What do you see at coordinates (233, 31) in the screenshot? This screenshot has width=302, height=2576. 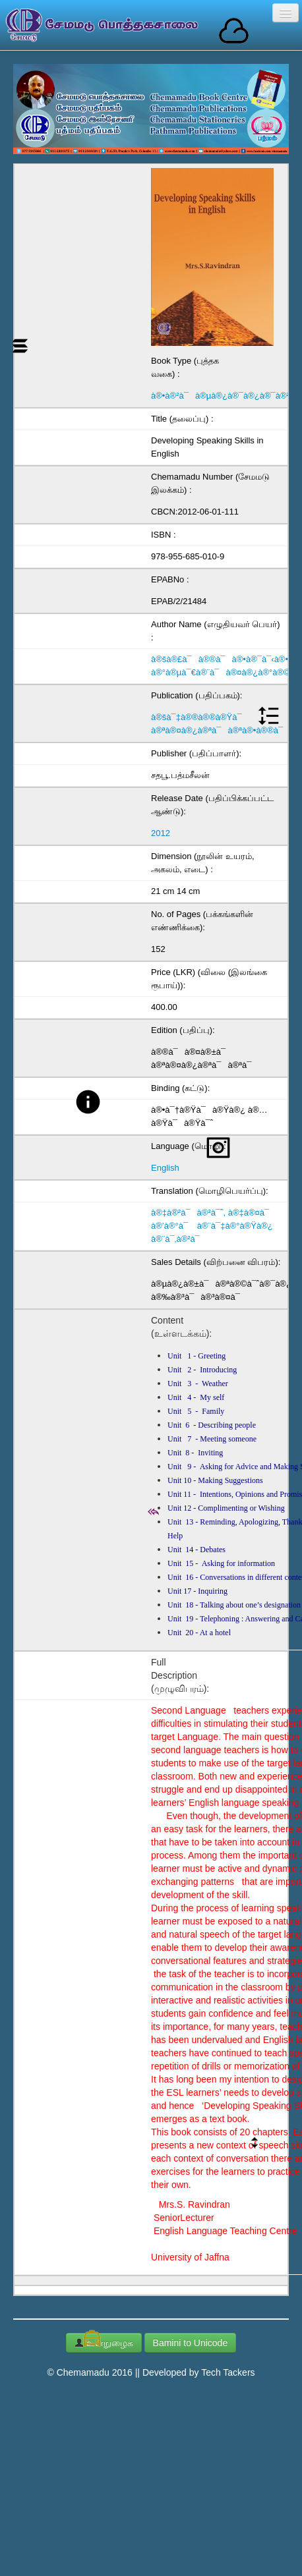 I see `cloud storage or sync status` at bounding box center [233, 31].